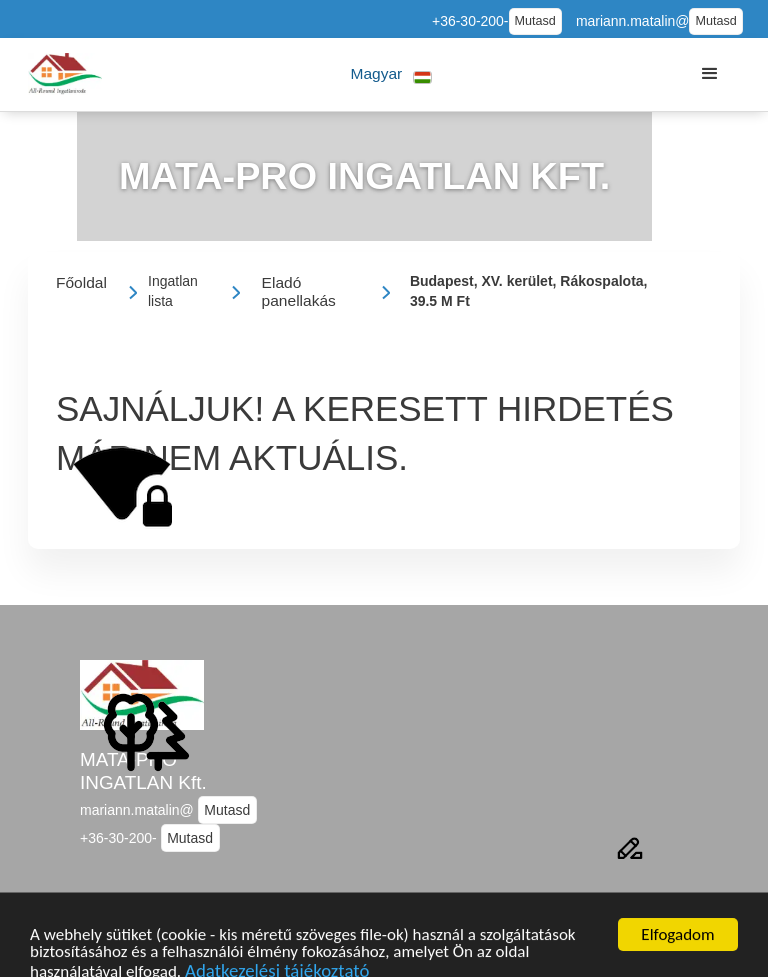  What do you see at coordinates (146, 732) in the screenshot?
I see `view parks or nature areas nearby` at bounding box center [146, 732].